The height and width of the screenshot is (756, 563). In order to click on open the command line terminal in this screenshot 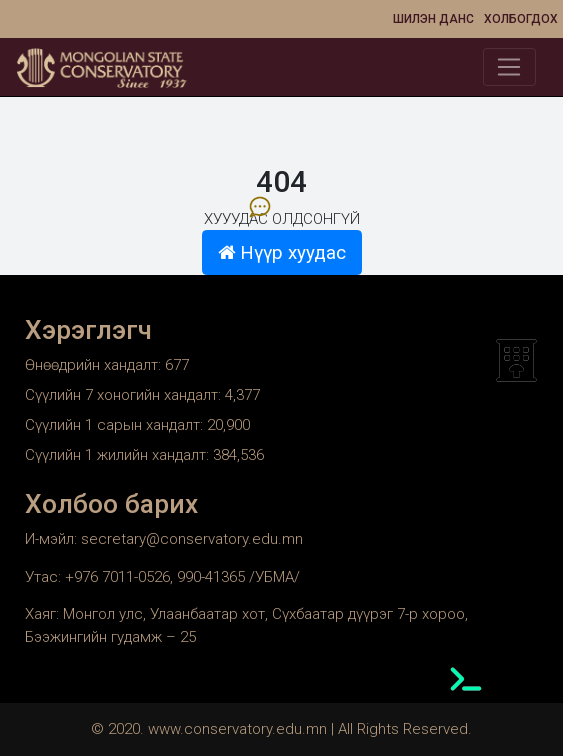, I will do `click(466, 679)`.